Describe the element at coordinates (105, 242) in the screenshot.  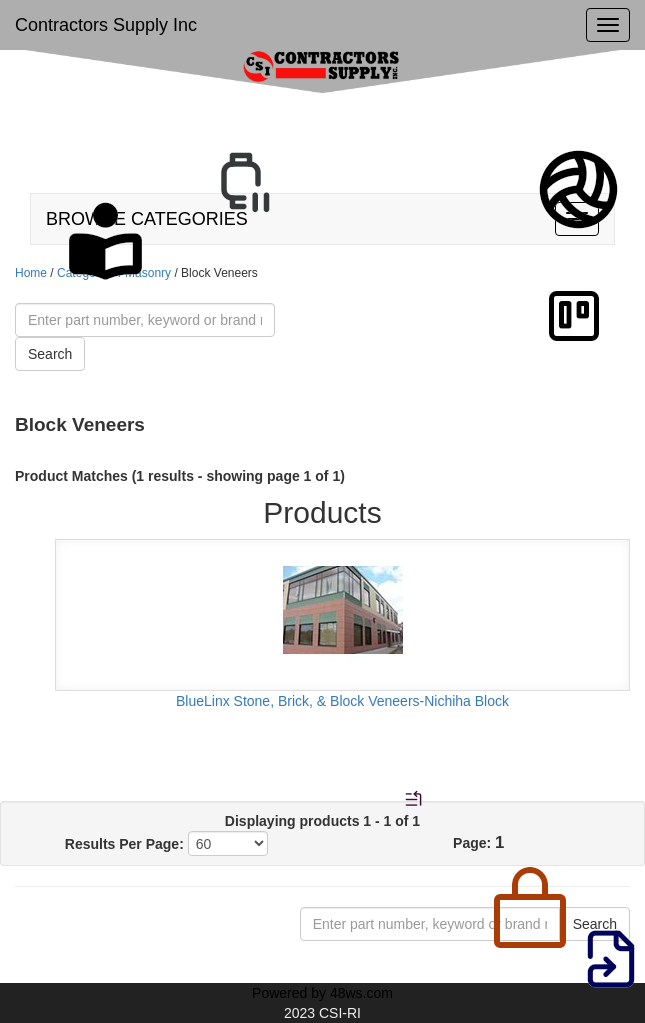
I see `open reading mode` at that location.